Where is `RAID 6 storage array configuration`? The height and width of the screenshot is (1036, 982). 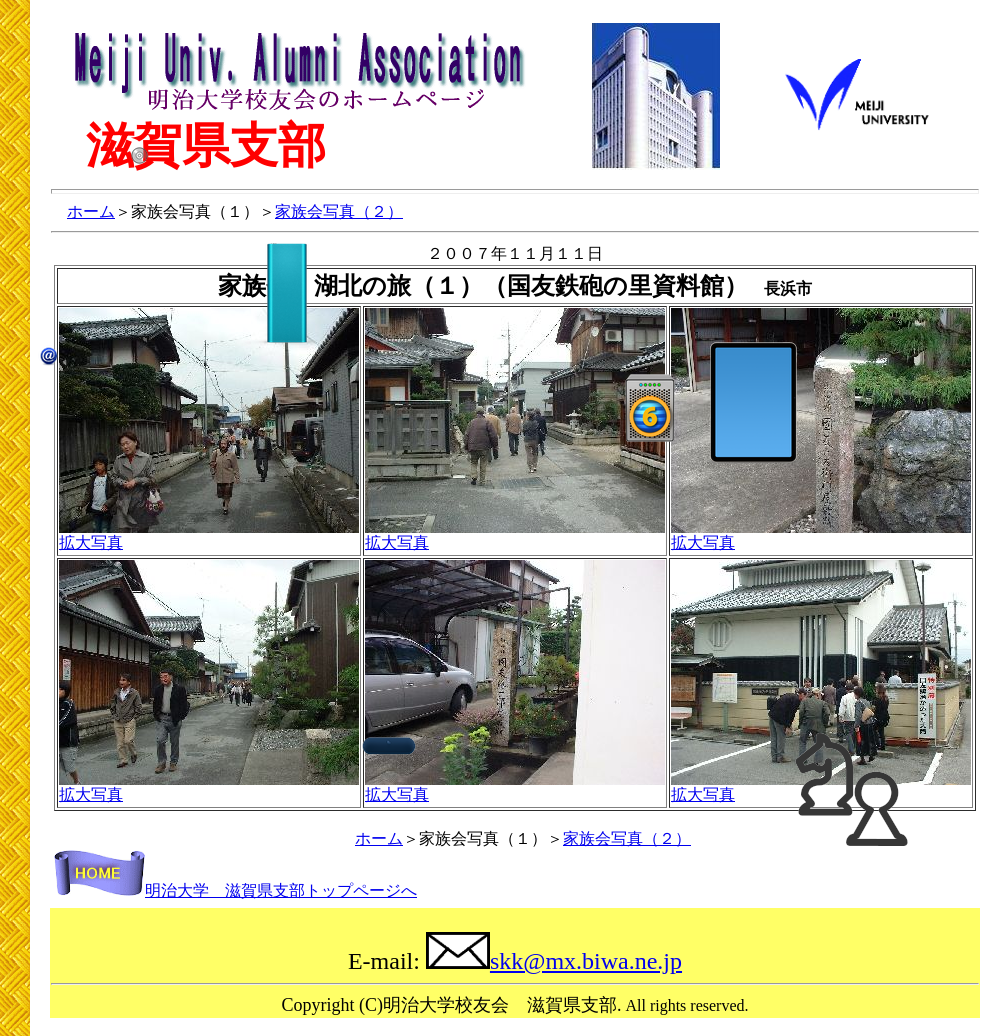 RAID 6 storage array configuration is located at coordinates (650, 408).